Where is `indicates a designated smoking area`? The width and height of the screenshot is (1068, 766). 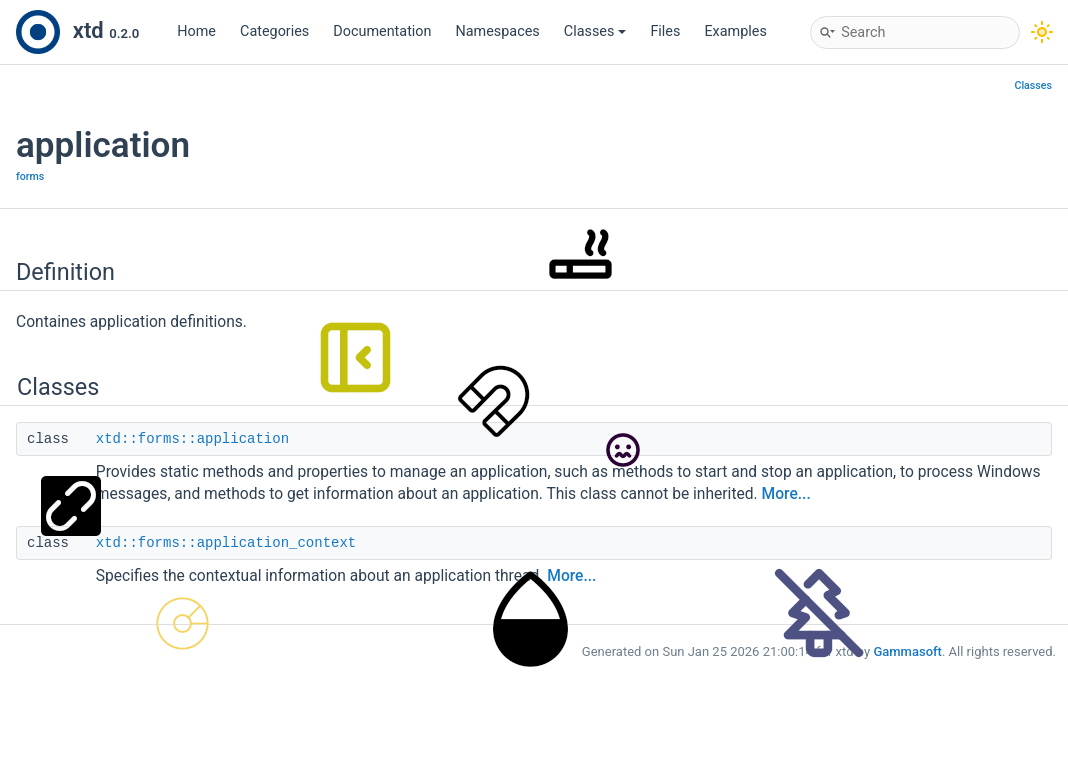 indicates a designated smoking area is located at coordinates (580, 260).